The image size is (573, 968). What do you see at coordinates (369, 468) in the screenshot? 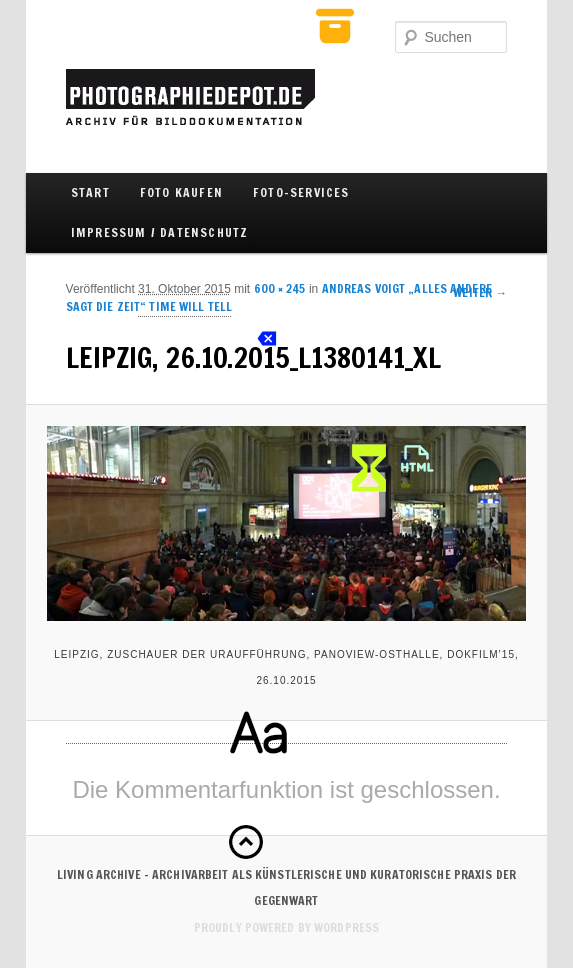
I see `indicates a process is in progress or loading` at bounding box center [369, 468].